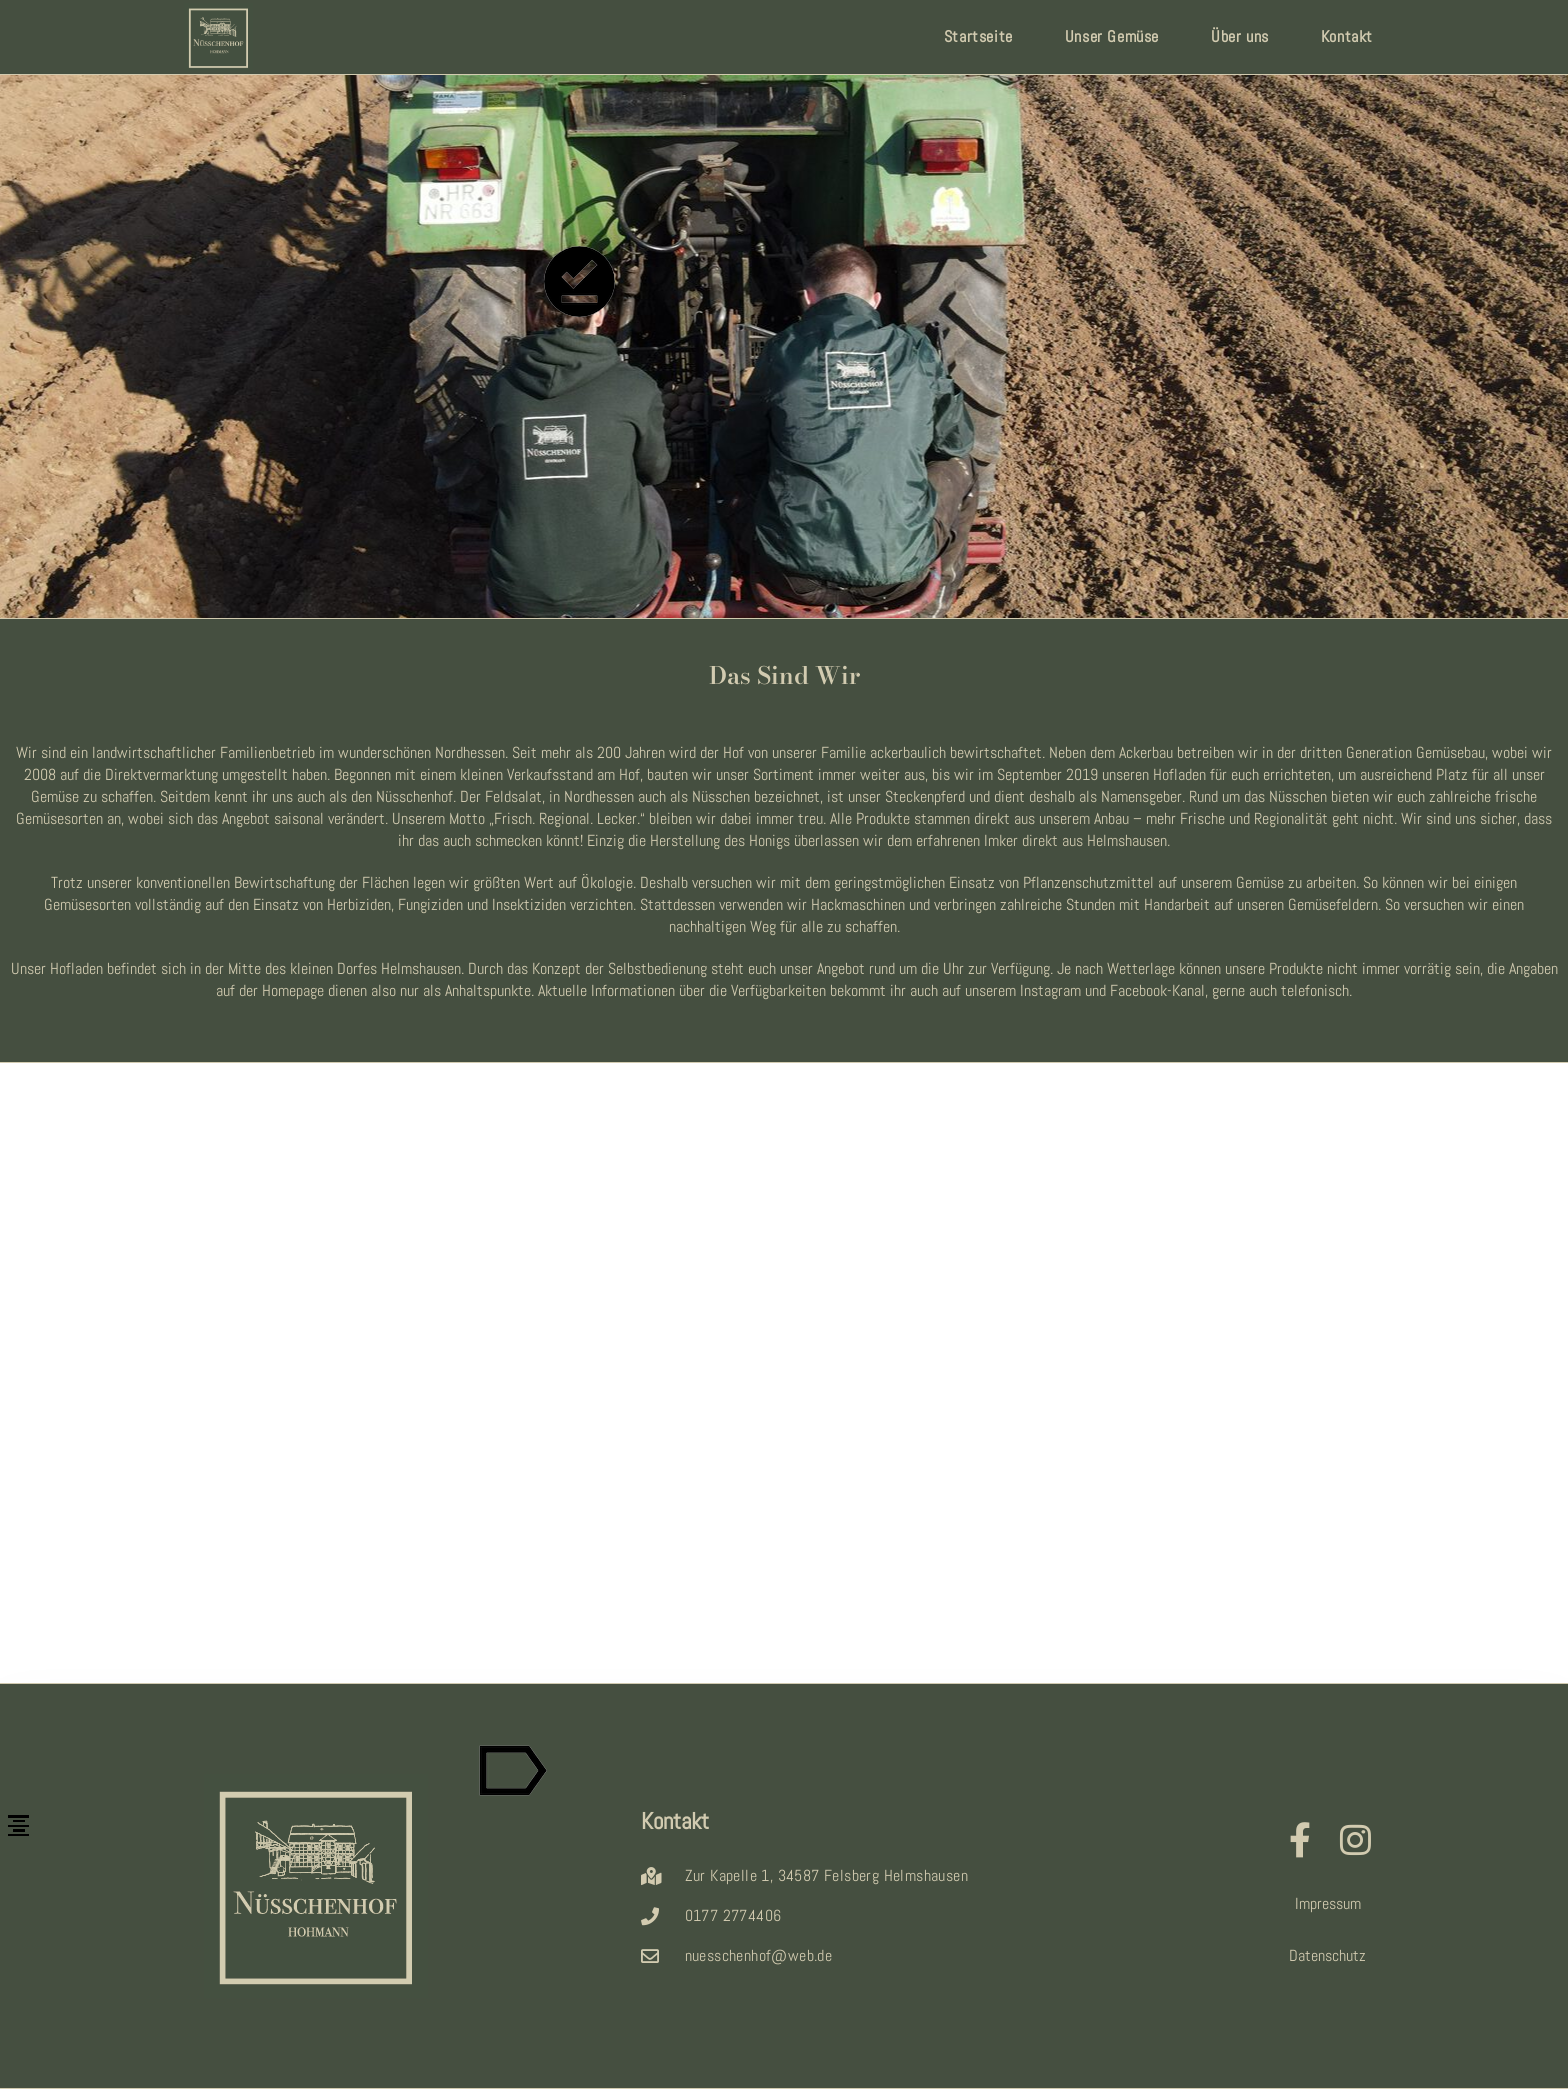  I want to click on indicates content is available offline, so click(579, 281).